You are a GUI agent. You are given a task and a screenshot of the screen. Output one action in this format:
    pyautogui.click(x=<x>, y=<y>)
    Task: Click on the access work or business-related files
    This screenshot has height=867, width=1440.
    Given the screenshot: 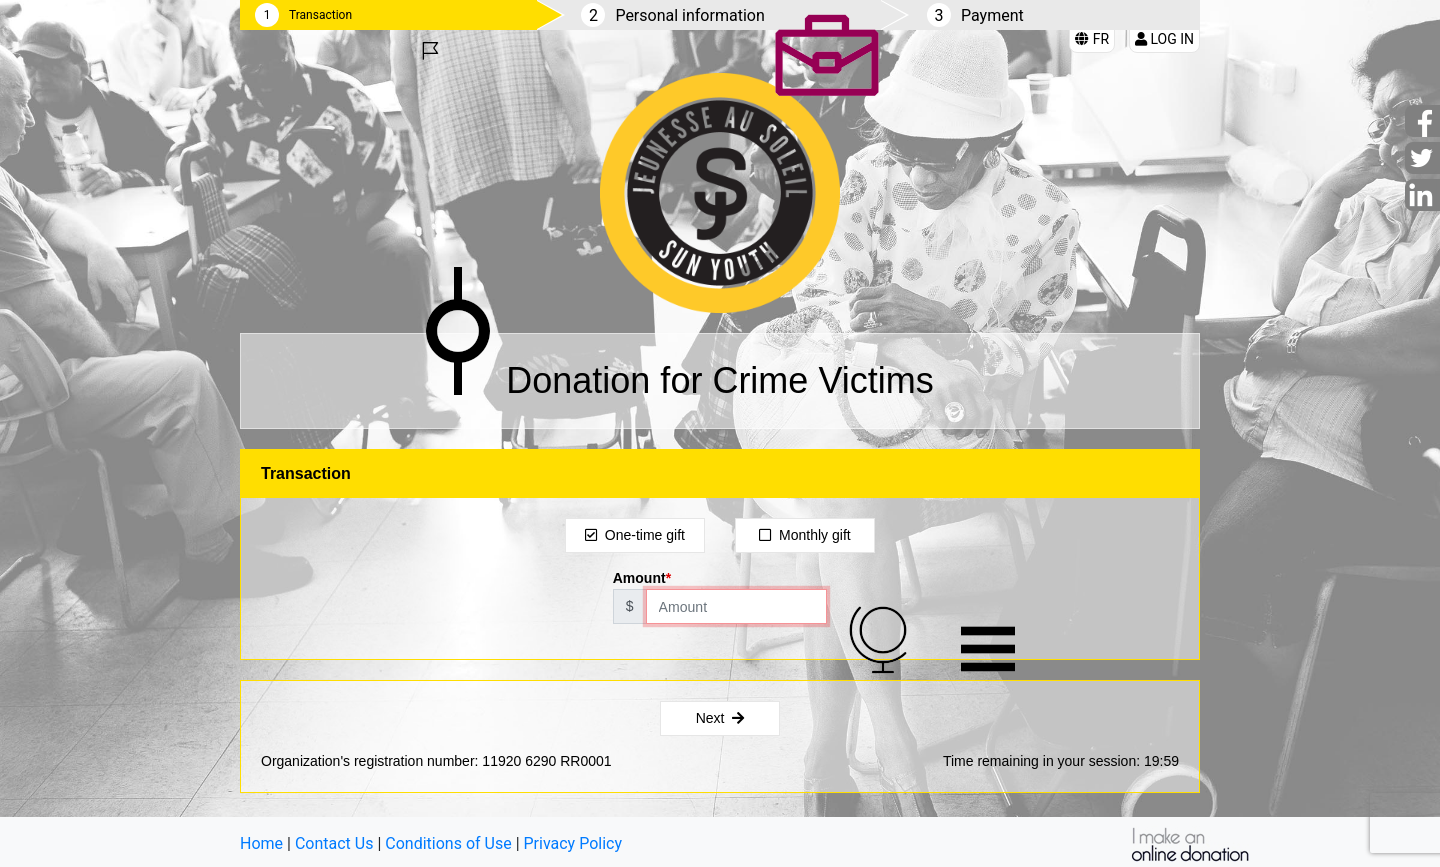 What is the action you would take?
    pyautogui.click(x=827, y=59)
    